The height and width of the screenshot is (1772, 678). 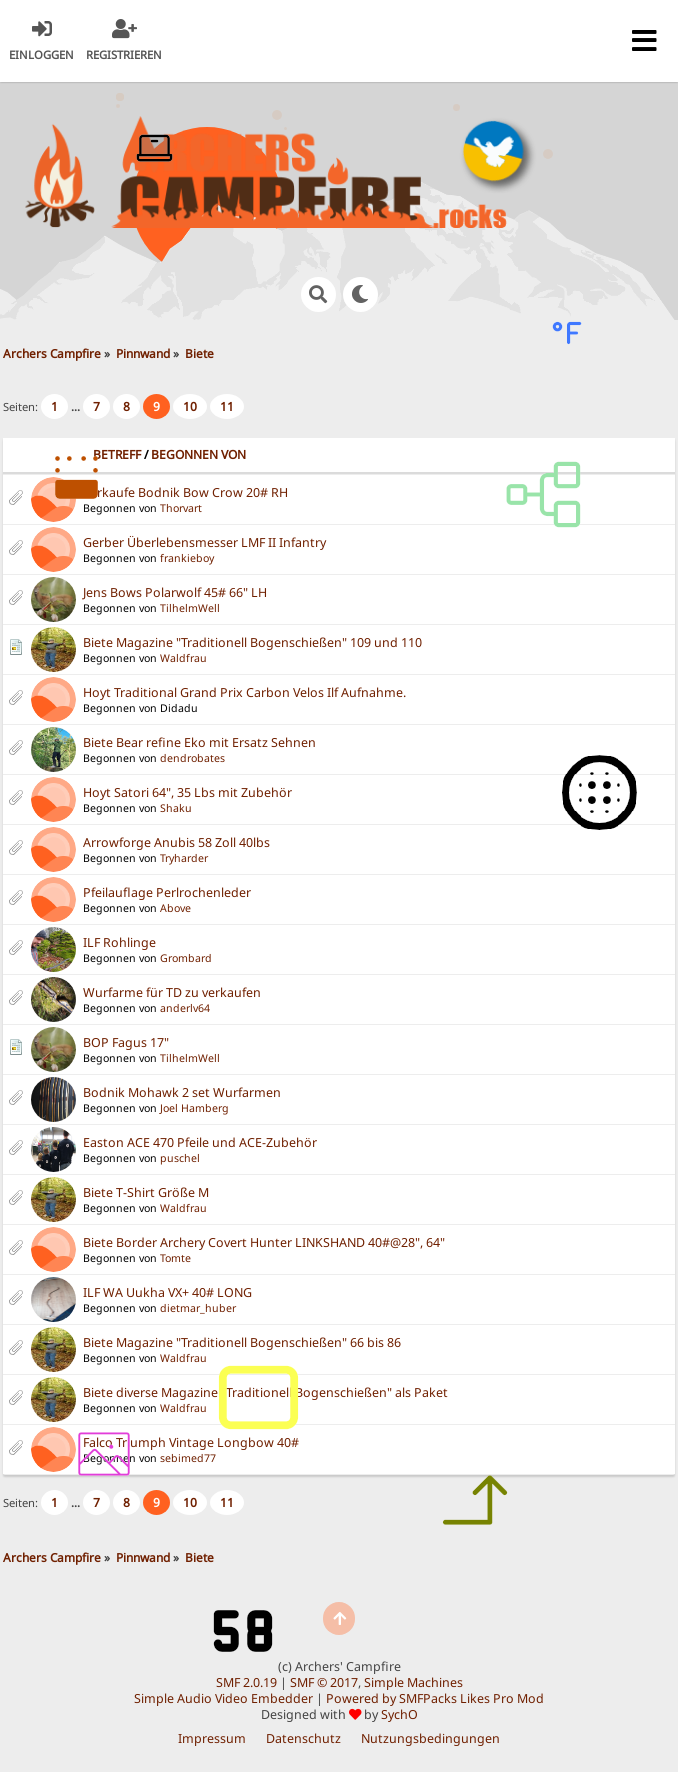 I want to click on turn right then continue forward, so click(x=477, y=1502).